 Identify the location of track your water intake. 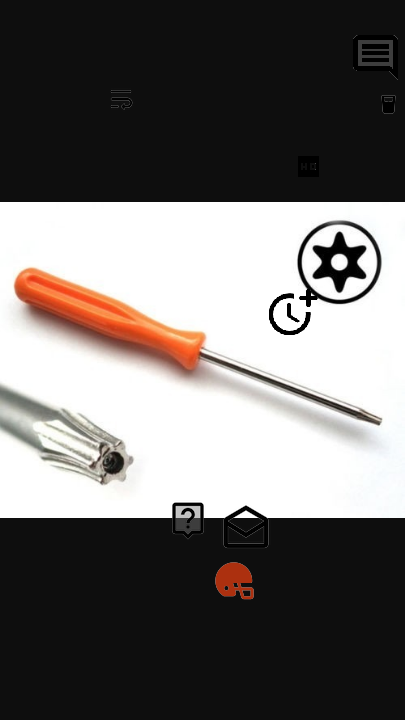
(388, 104).